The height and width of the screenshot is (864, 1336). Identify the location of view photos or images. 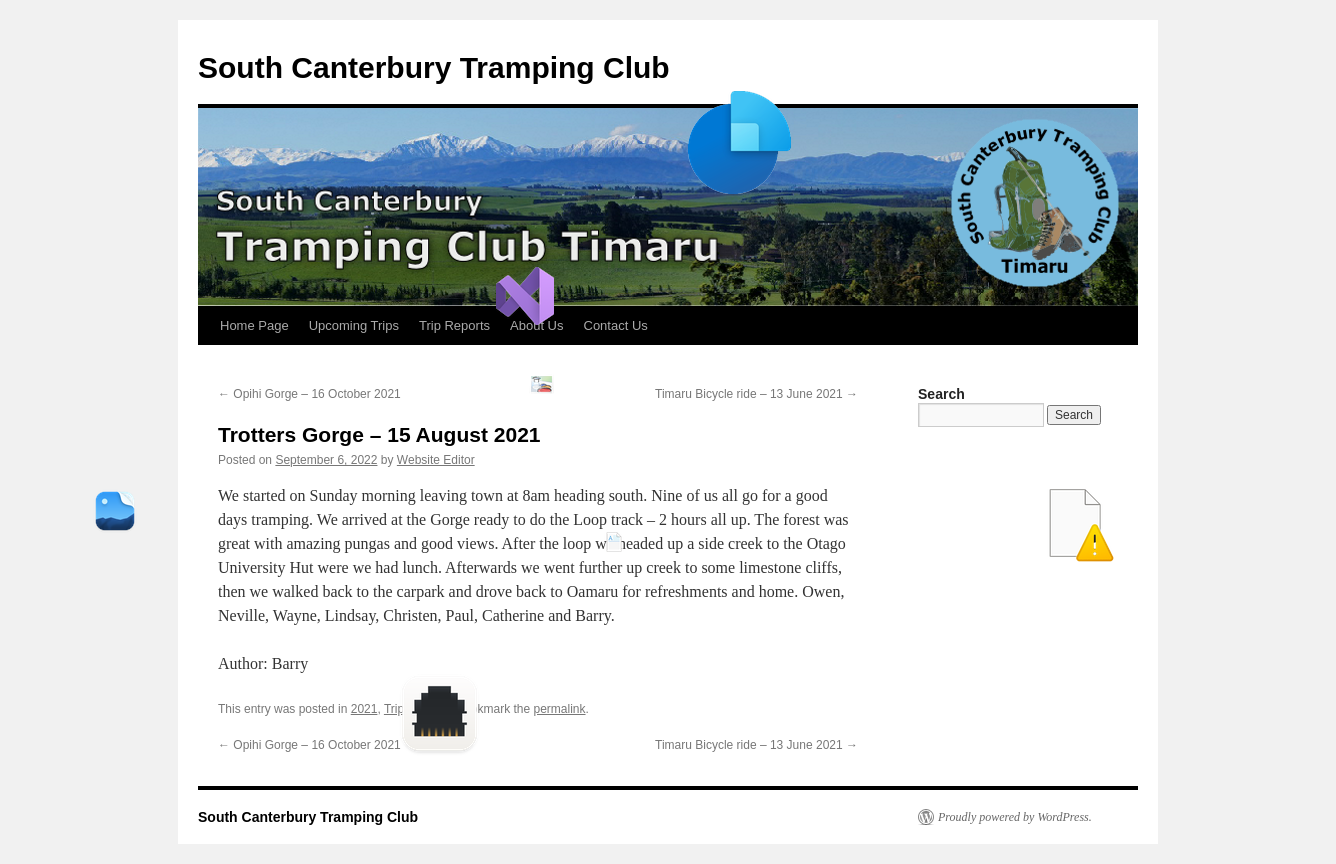
(541, 381).